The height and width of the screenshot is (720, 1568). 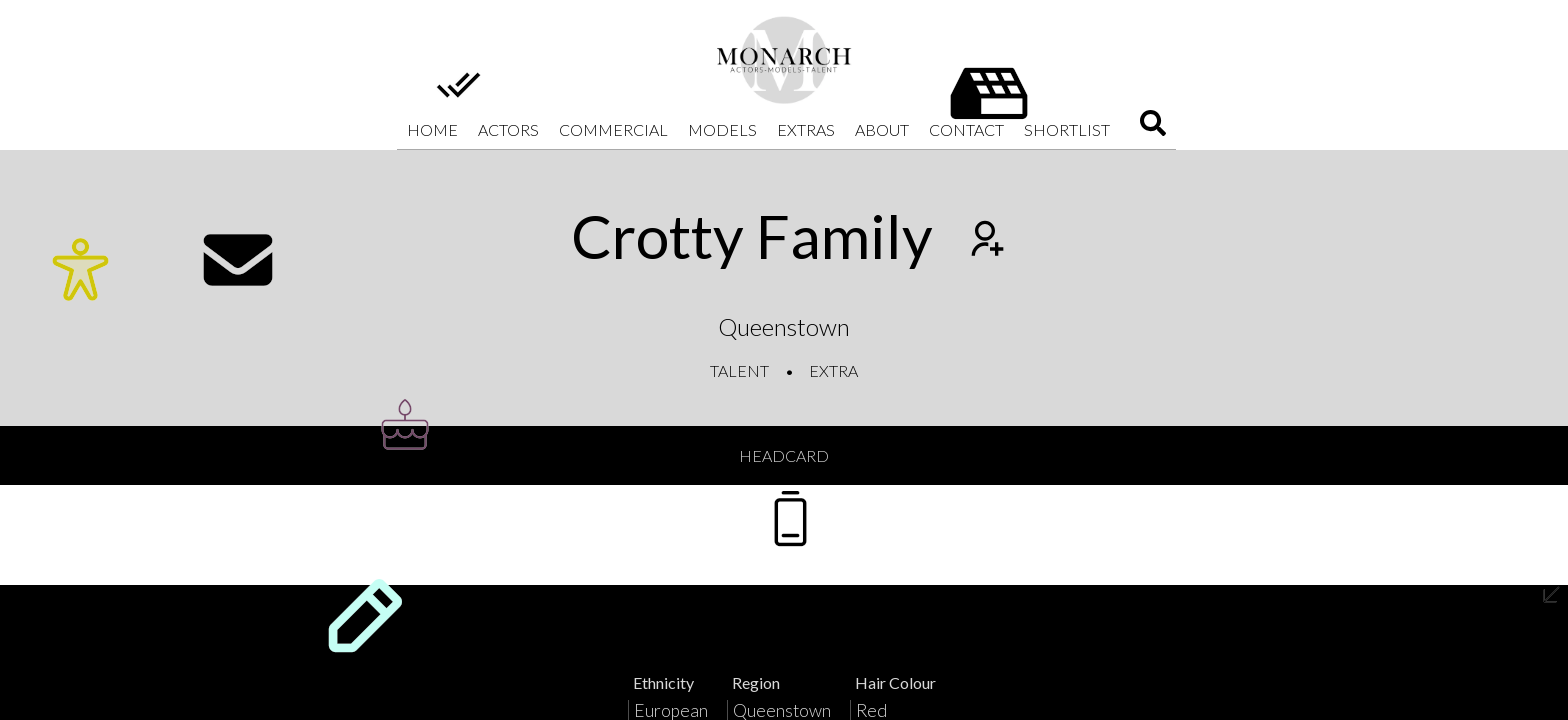 What do you see at coordinates (364, 617) in the screenshot?
I see `edit content or text` at bounding box center [364, 617].